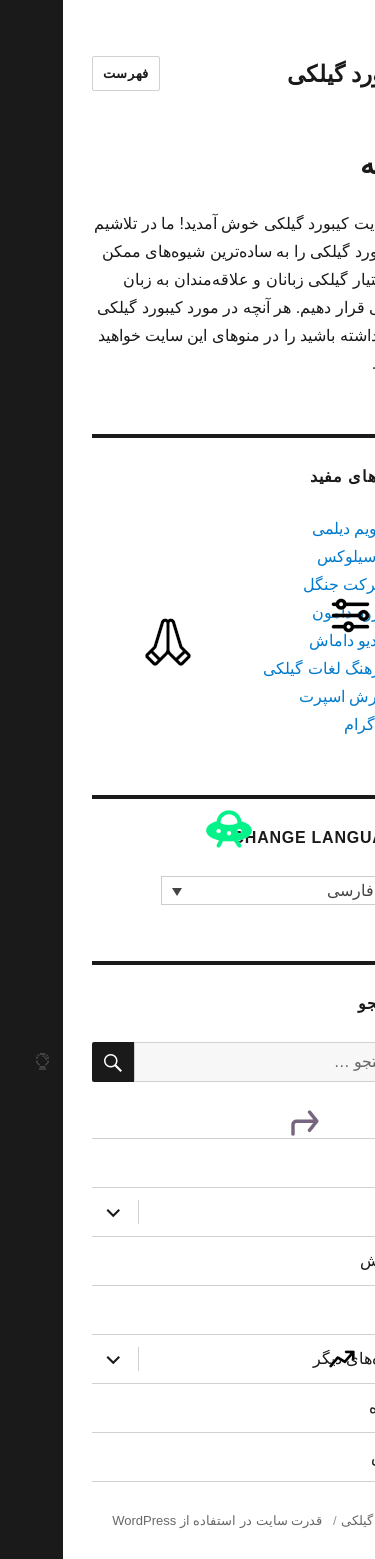 This screenshot has height=1559, width=375. What do you see at coordinates (168, 643) in the screenshot?
I see `express gratitude or thanks` at bounding box center [168, 643].